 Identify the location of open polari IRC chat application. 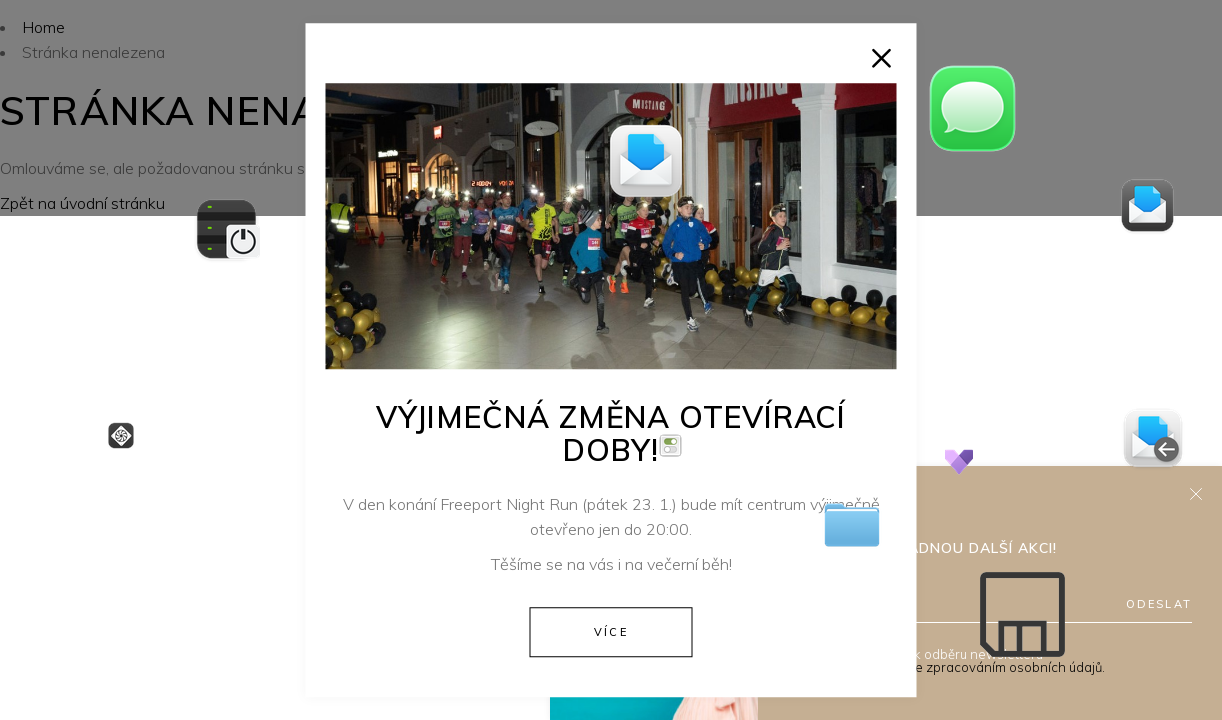
(972, 108).